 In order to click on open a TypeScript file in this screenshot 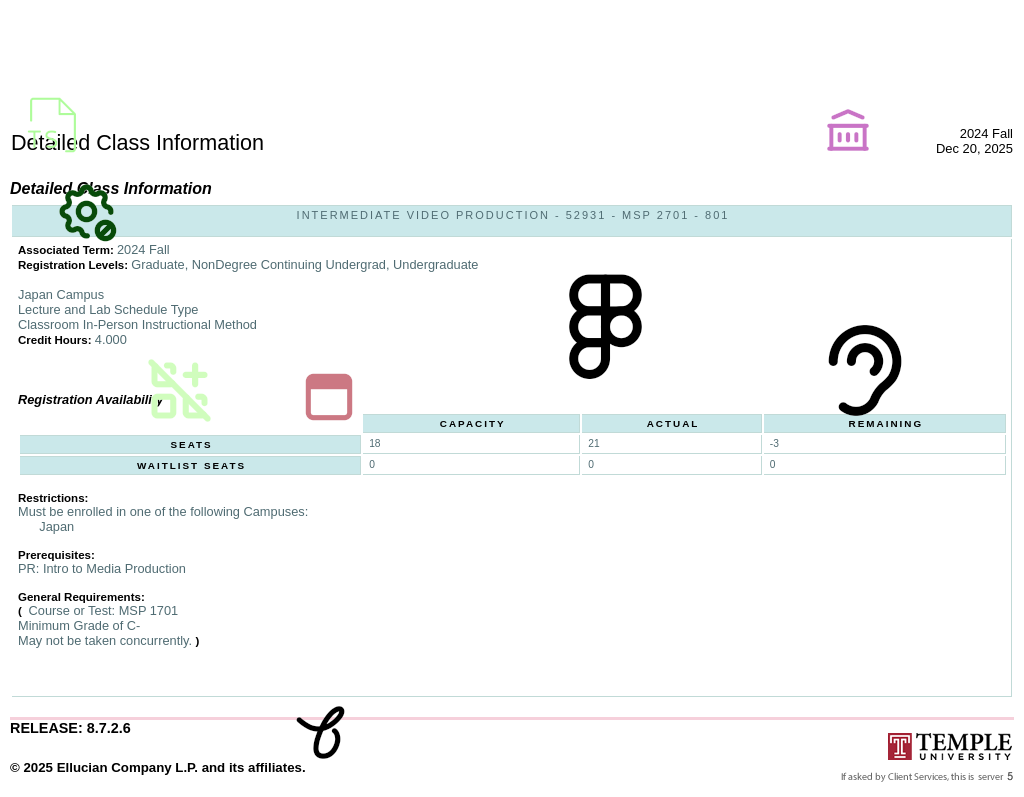, I will do `click(53, 125)`.